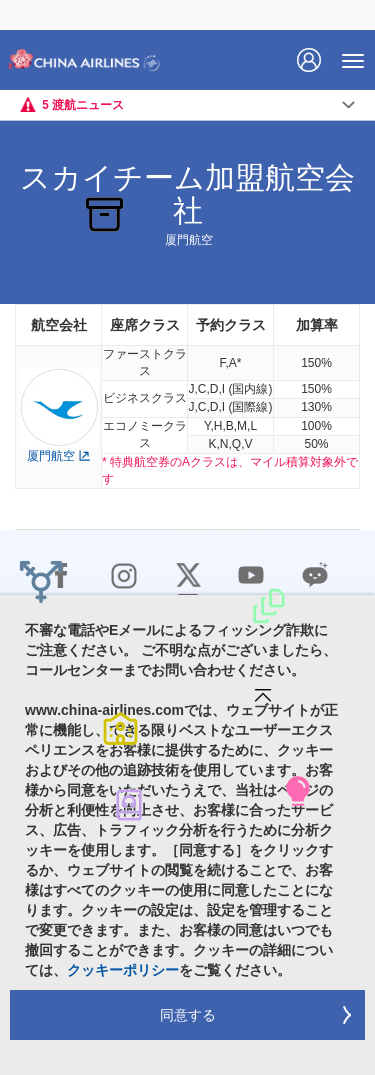 This screenshot has height=1075, width=375. What do you see at coordinates (104, 214) in the screenshot?
I see `archive this item` at bounding box center [104, 214].